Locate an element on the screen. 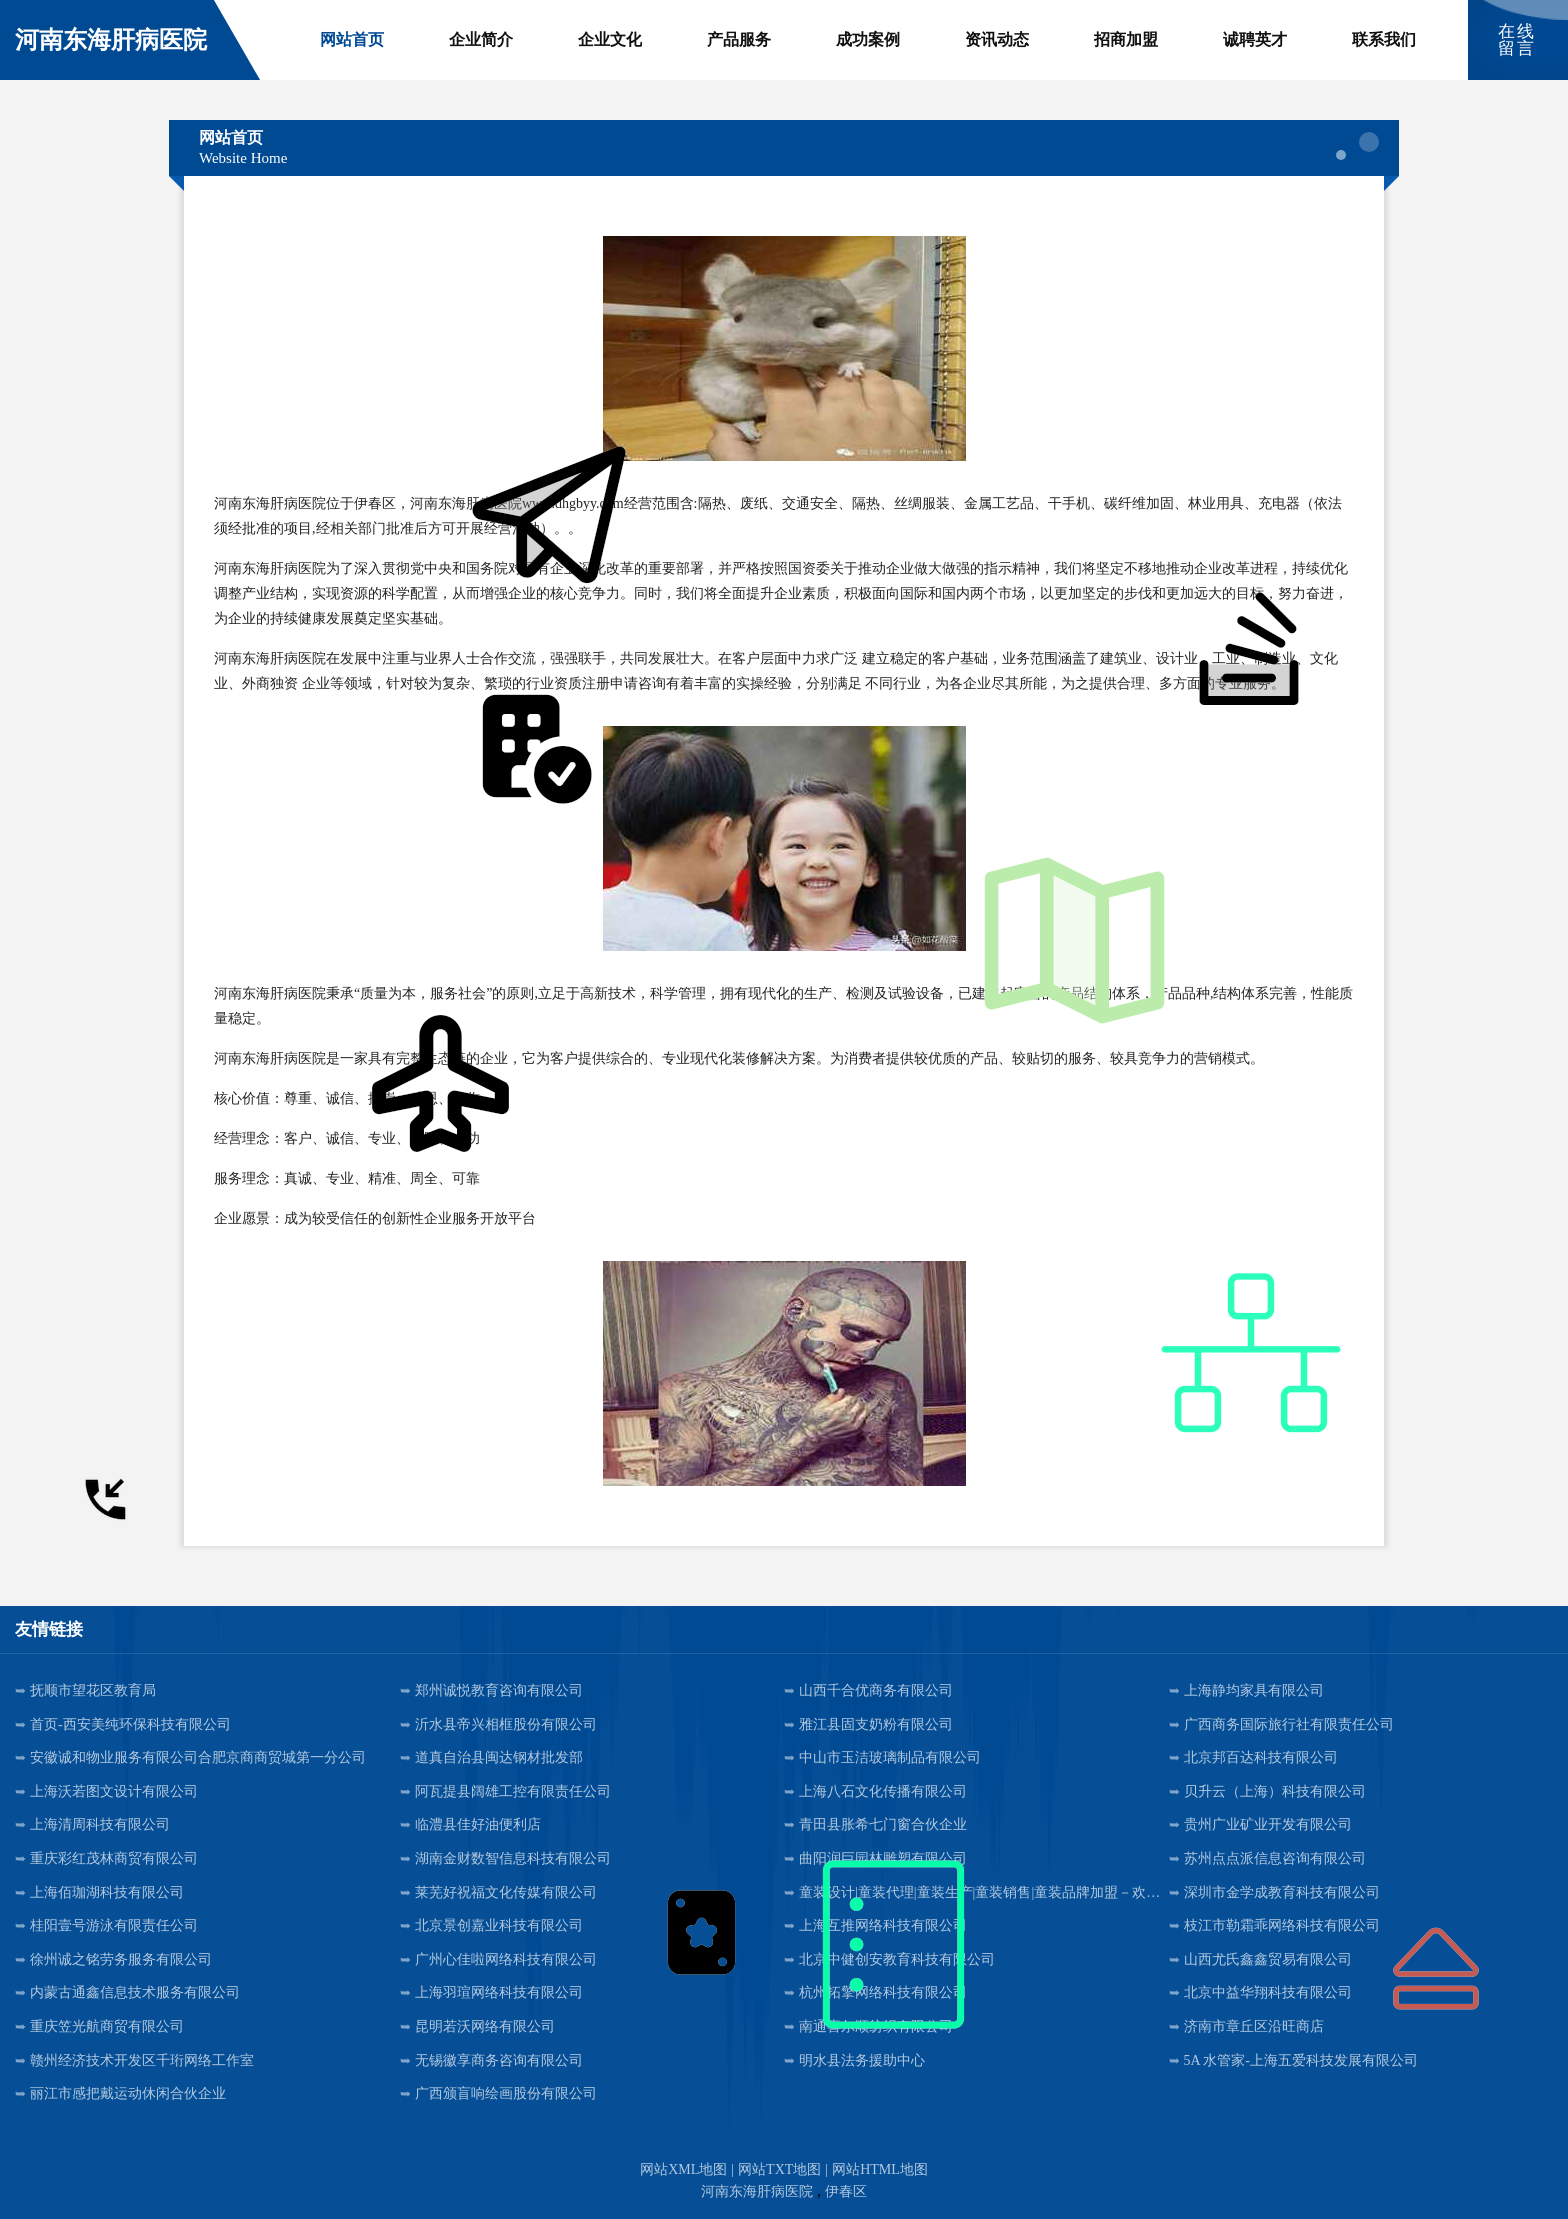 The width and height of the screenshot is (1568, 2219). open Telegram messaging app is located at coordinates (554, 517).